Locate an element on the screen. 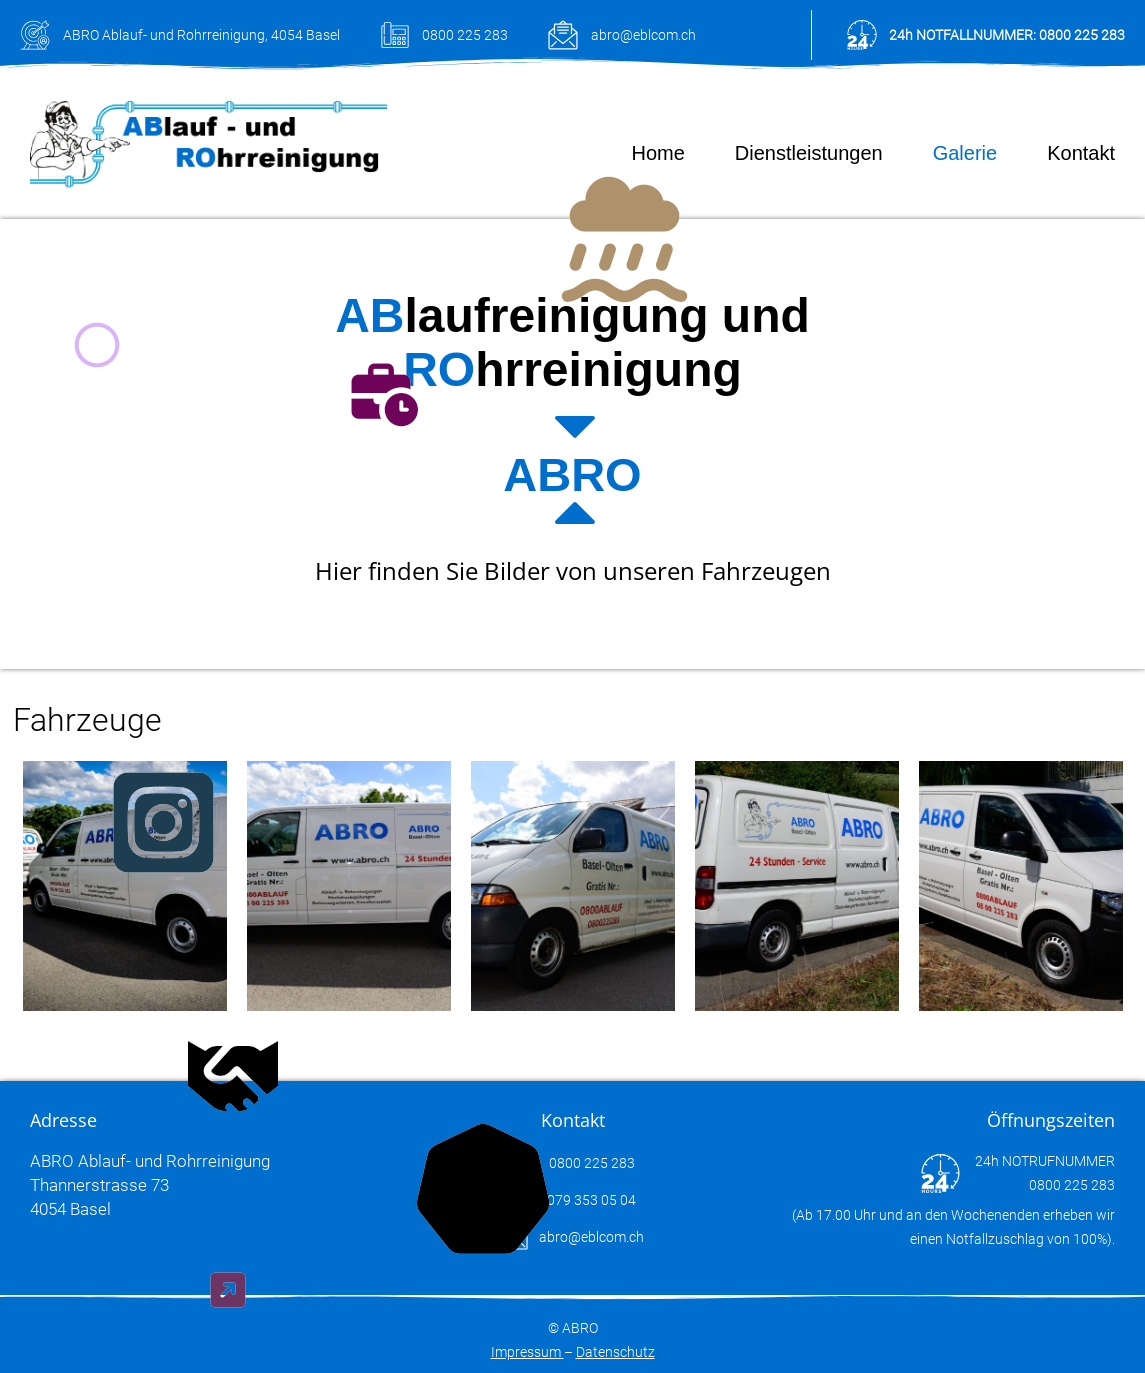 This screenshot has height=1373, width=1145. a heptagon shape indicator is located at coordinates (483, 1193).